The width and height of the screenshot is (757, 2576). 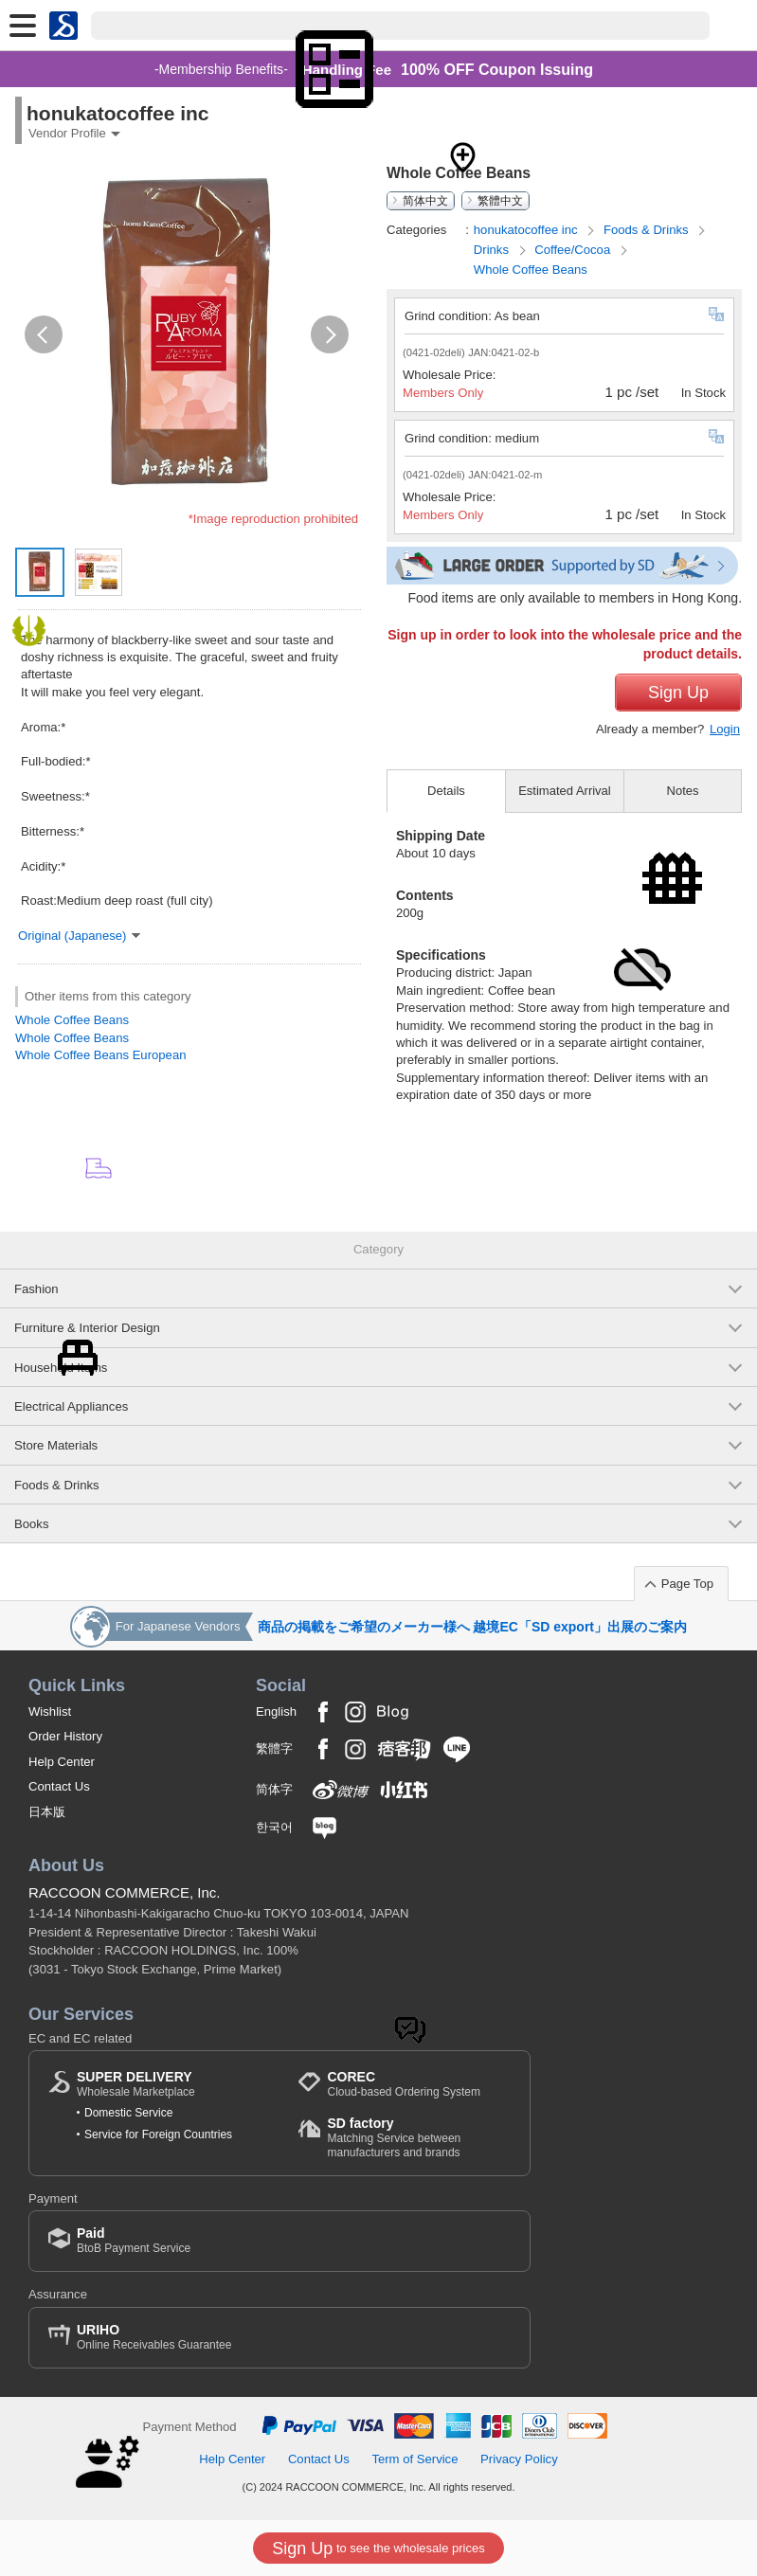 What do you see at coordinates (410, 2030) in the screenshot?
I see `indicates a discussion thread has been closed` at bounding box center [410, 2030].